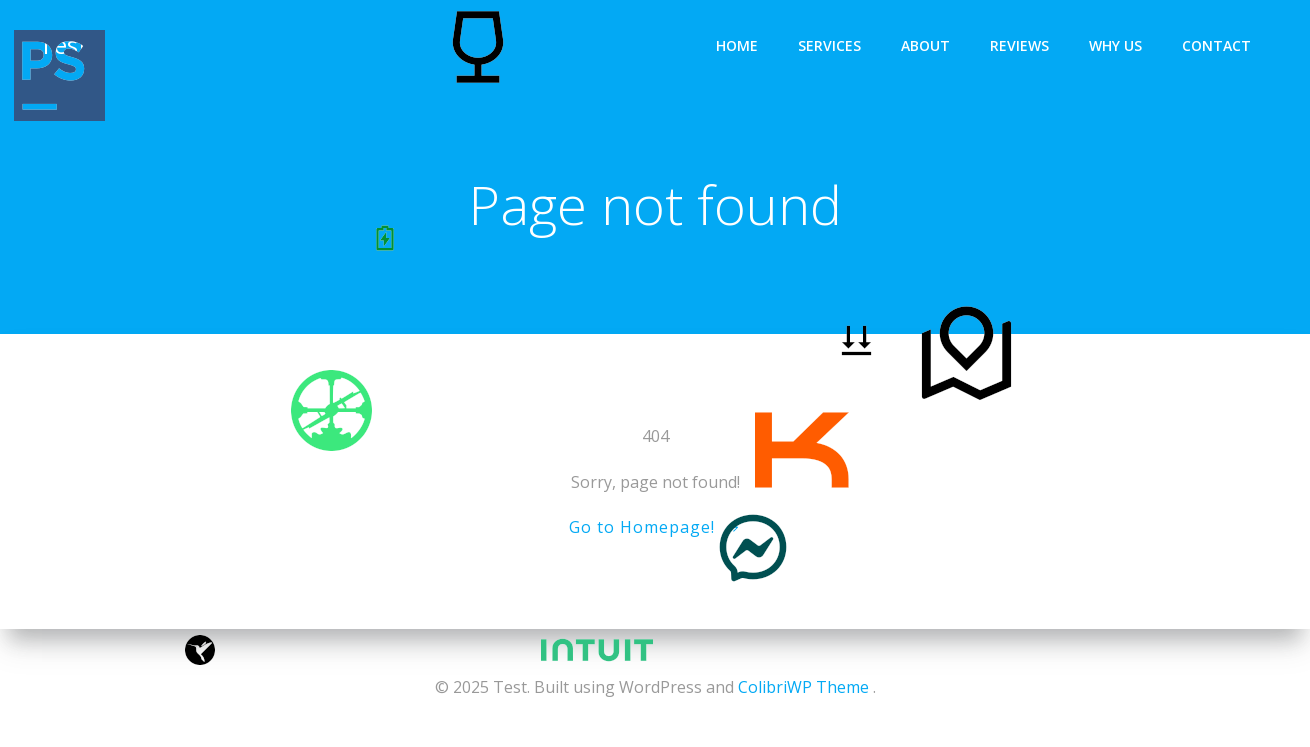  I want to click on open Facebook Messenger, so click(753, 548).